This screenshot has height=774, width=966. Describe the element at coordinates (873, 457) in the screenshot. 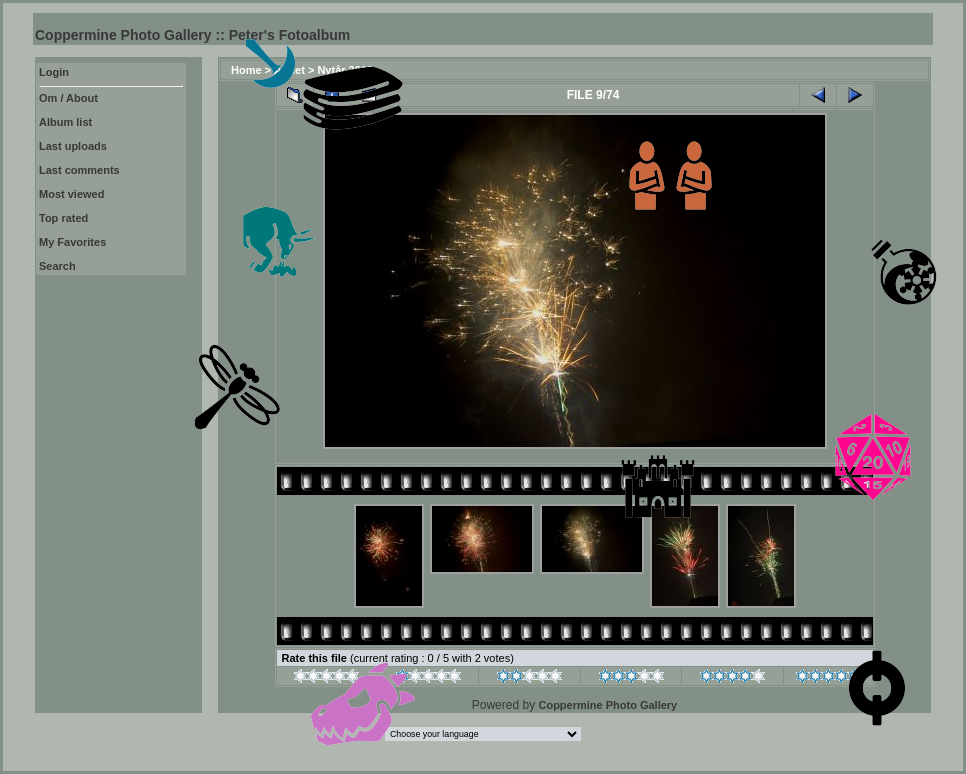

I see `roll a d20 die` at that location.